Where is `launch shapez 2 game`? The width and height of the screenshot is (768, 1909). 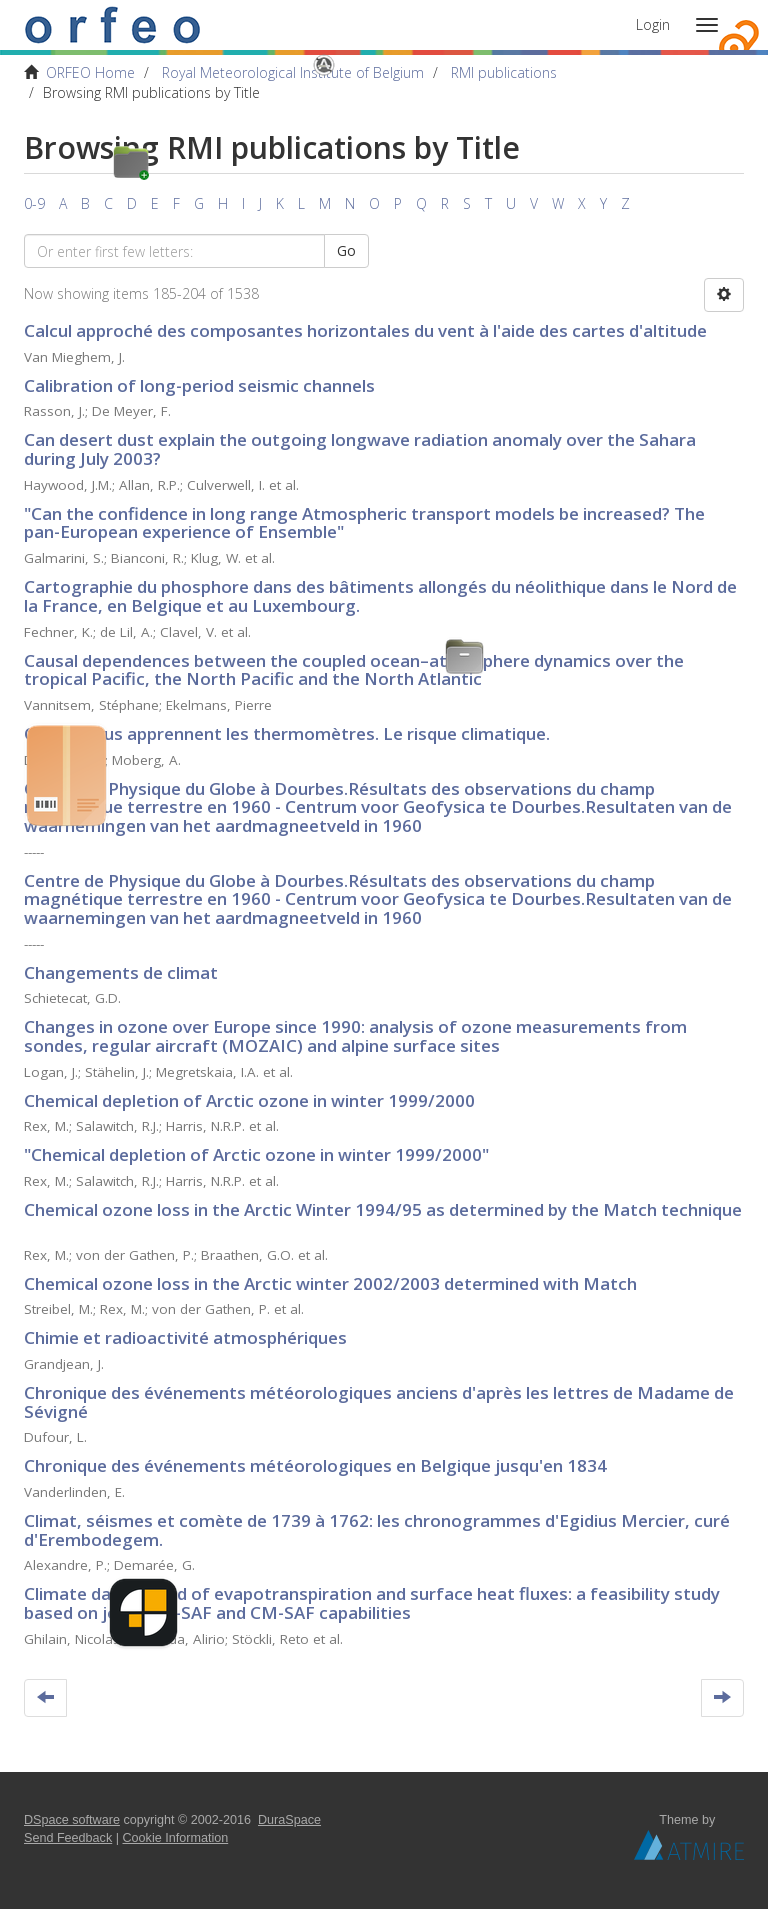 launch shapez 2 game is located at coordinates (143, 1612).